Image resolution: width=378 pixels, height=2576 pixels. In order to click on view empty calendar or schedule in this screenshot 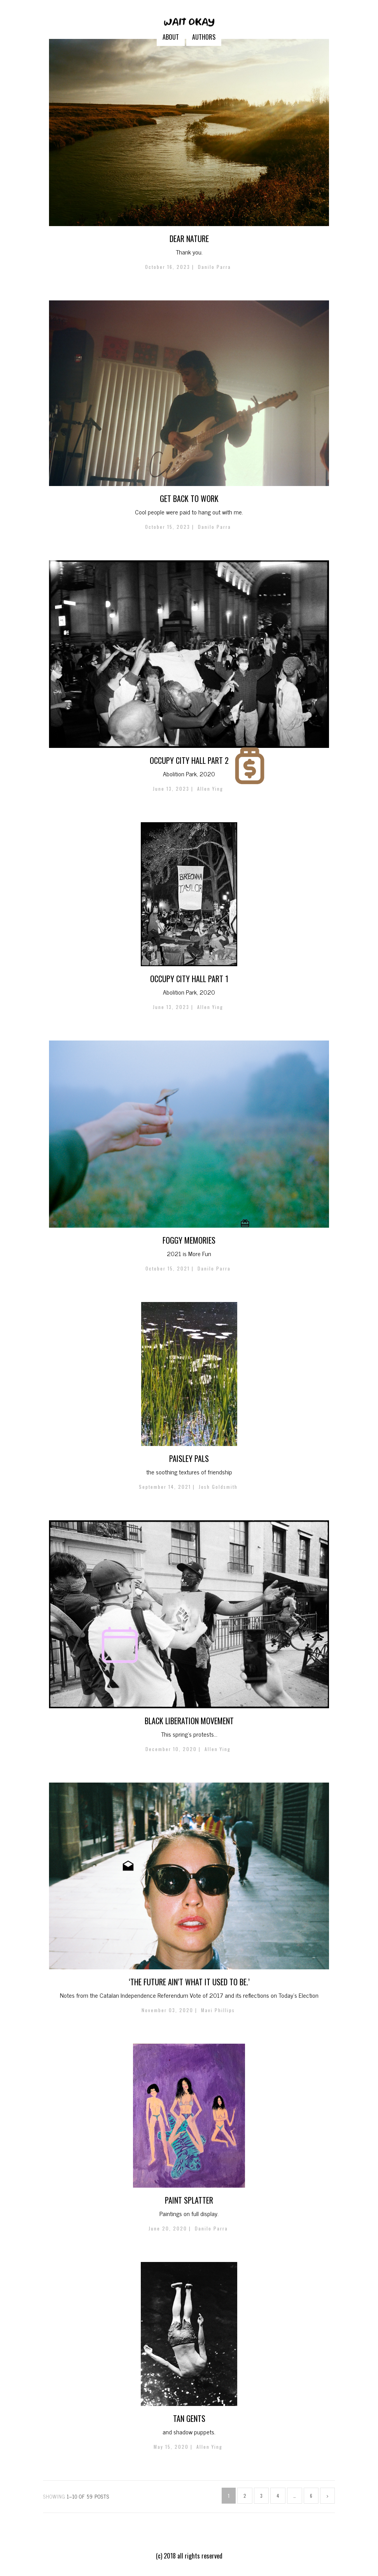, I will do `click(120, 1645)`.